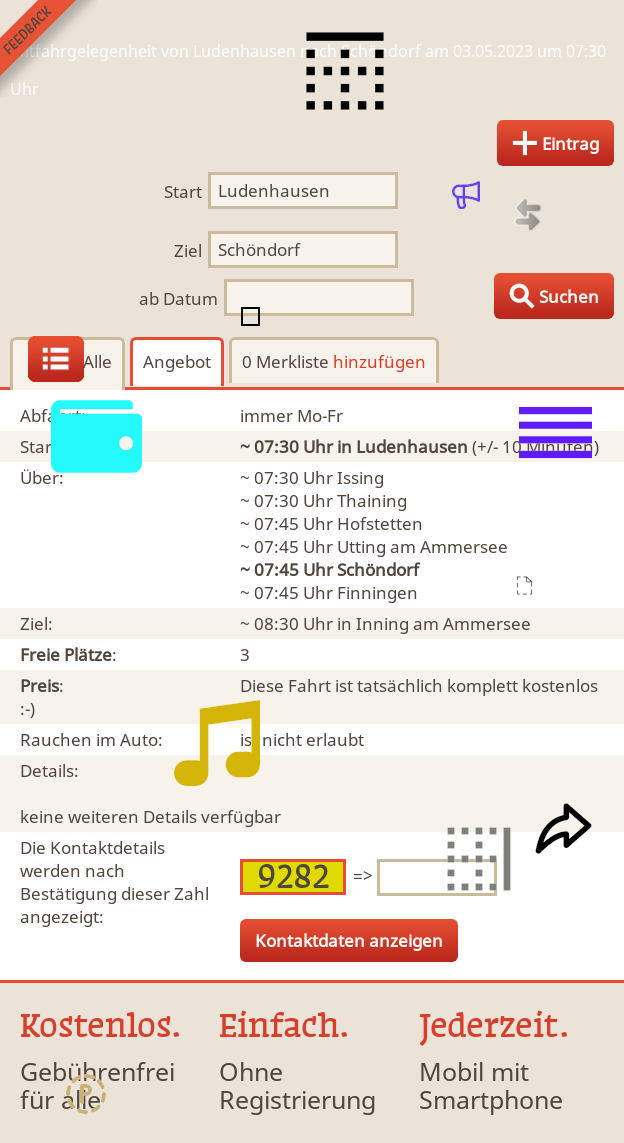 Image resolution: width=624 pixels, height=1143 pixels. What do you see at coordinates (524, 585) in the screenshot?
I see `upload or select a file` at bounding box center [524, 585].